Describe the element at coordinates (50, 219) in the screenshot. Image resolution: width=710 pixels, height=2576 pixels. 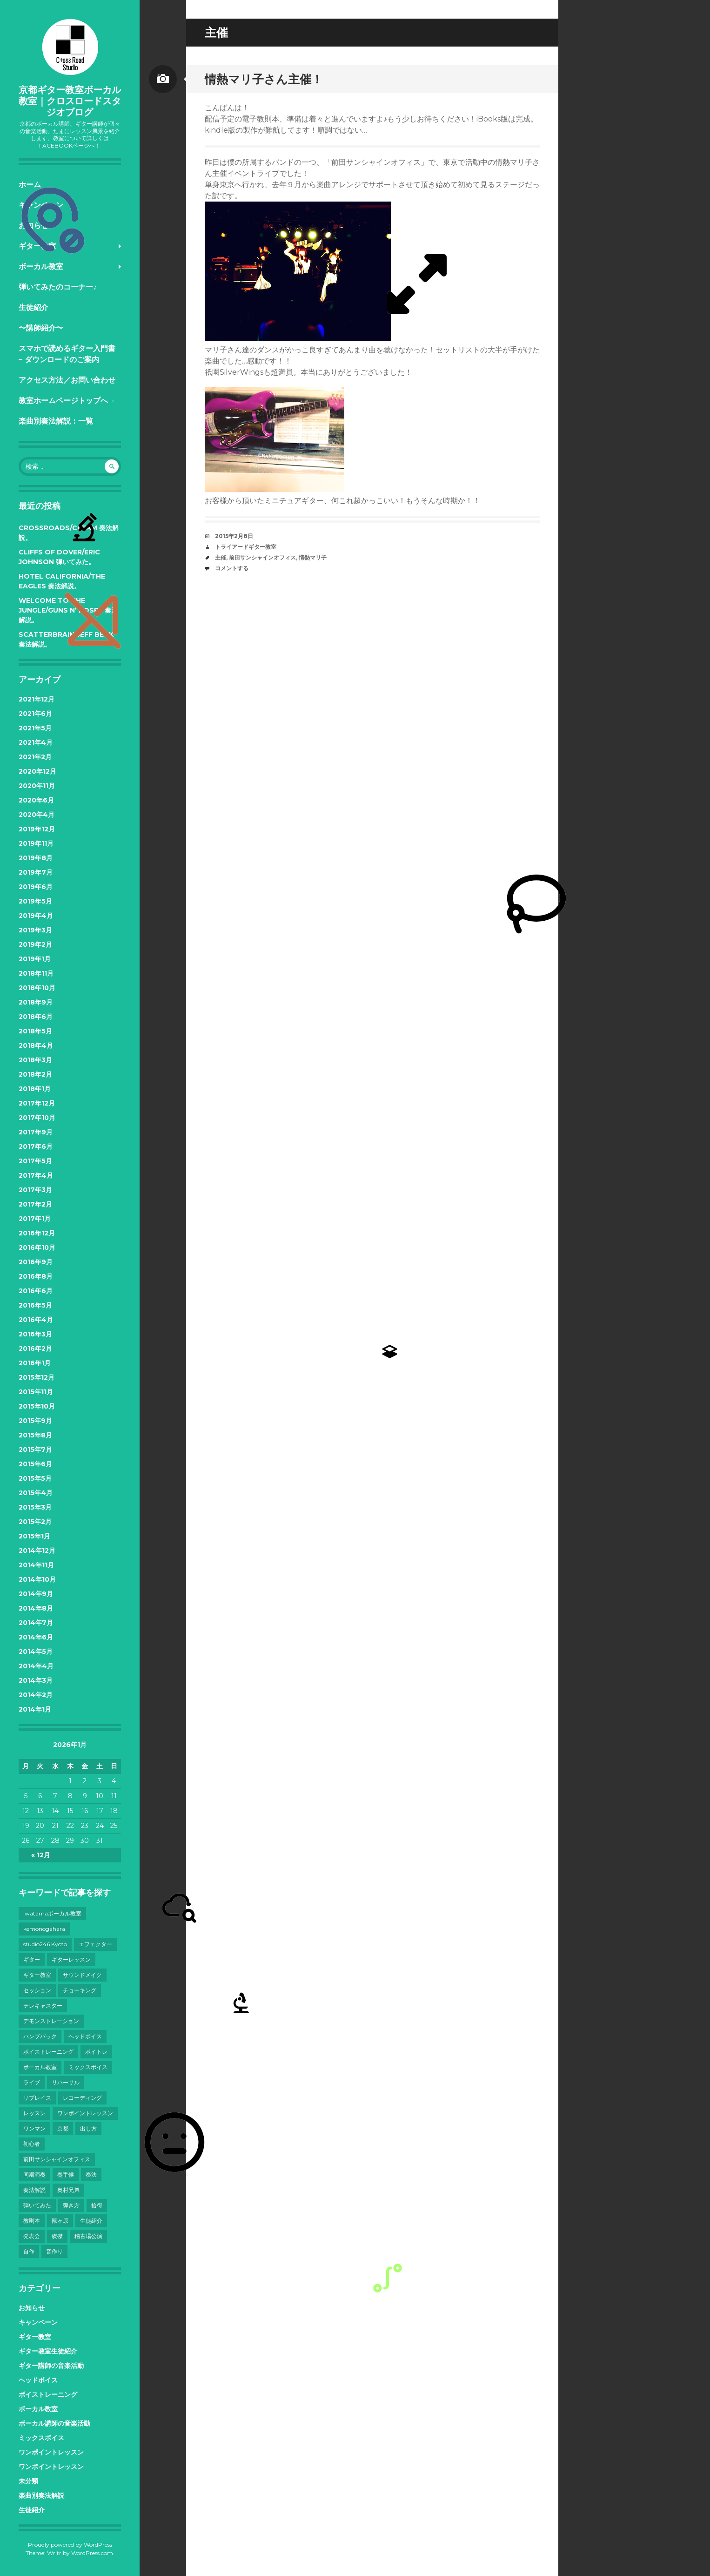
I see `cancel or remove a location pin` at that location.